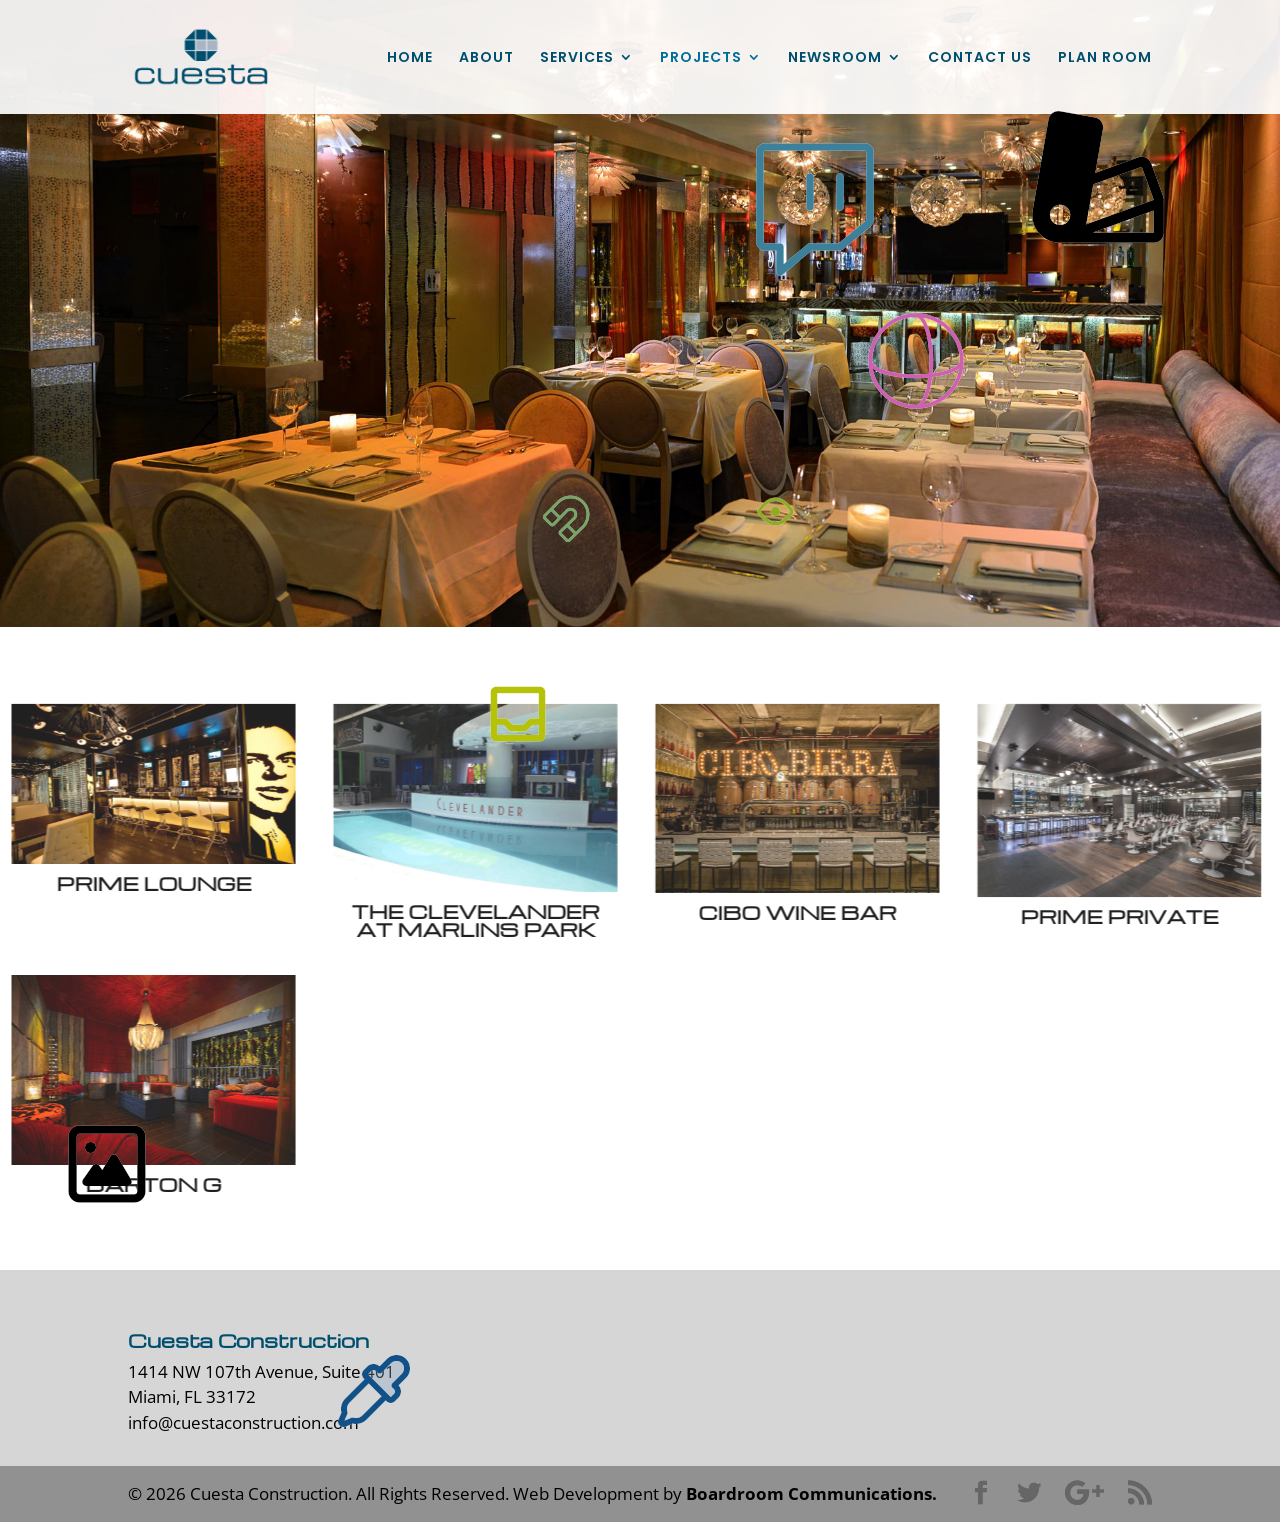 The image size is (1280, 1522). Describe the element at coordinates (518, 714) in the screenshot. I see `view inbox or incoming items` at that location.